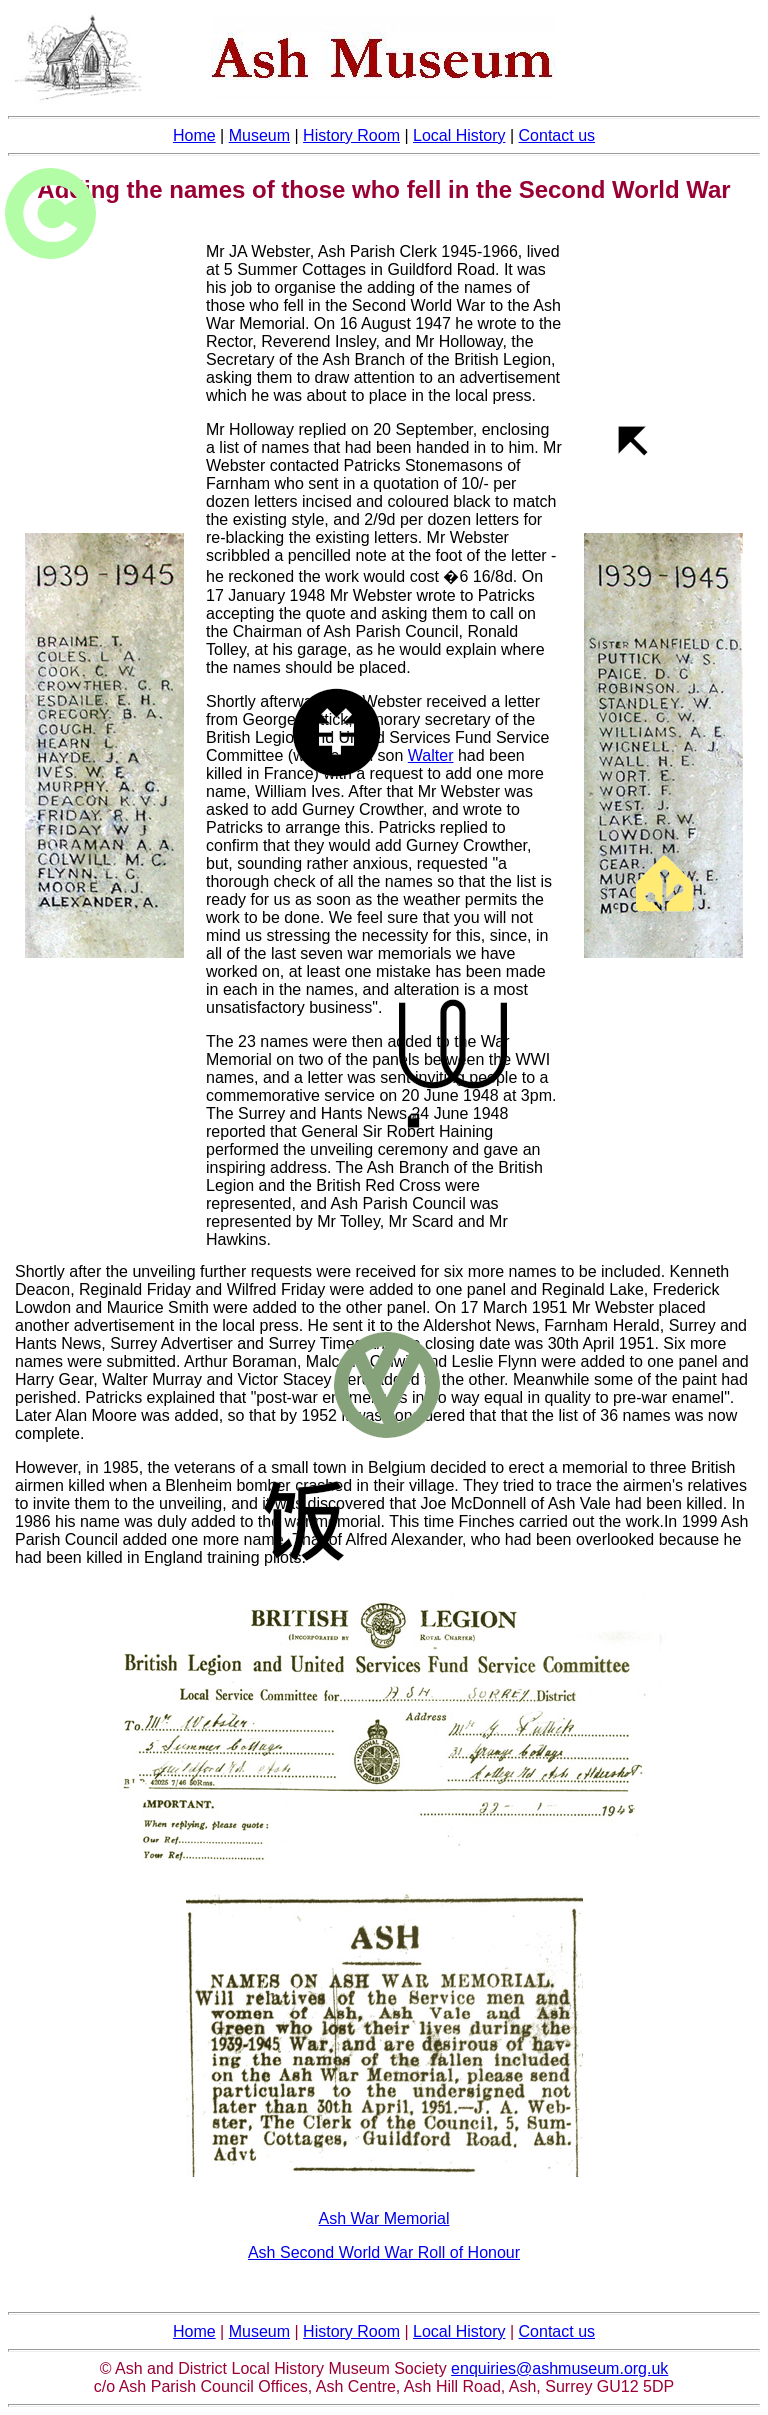 Image resolution: width=768 pixels, height=2415 pixels. Describe the element at coordinates (50, 213) in the screenshot. I see `open the Coursera app` at that location.